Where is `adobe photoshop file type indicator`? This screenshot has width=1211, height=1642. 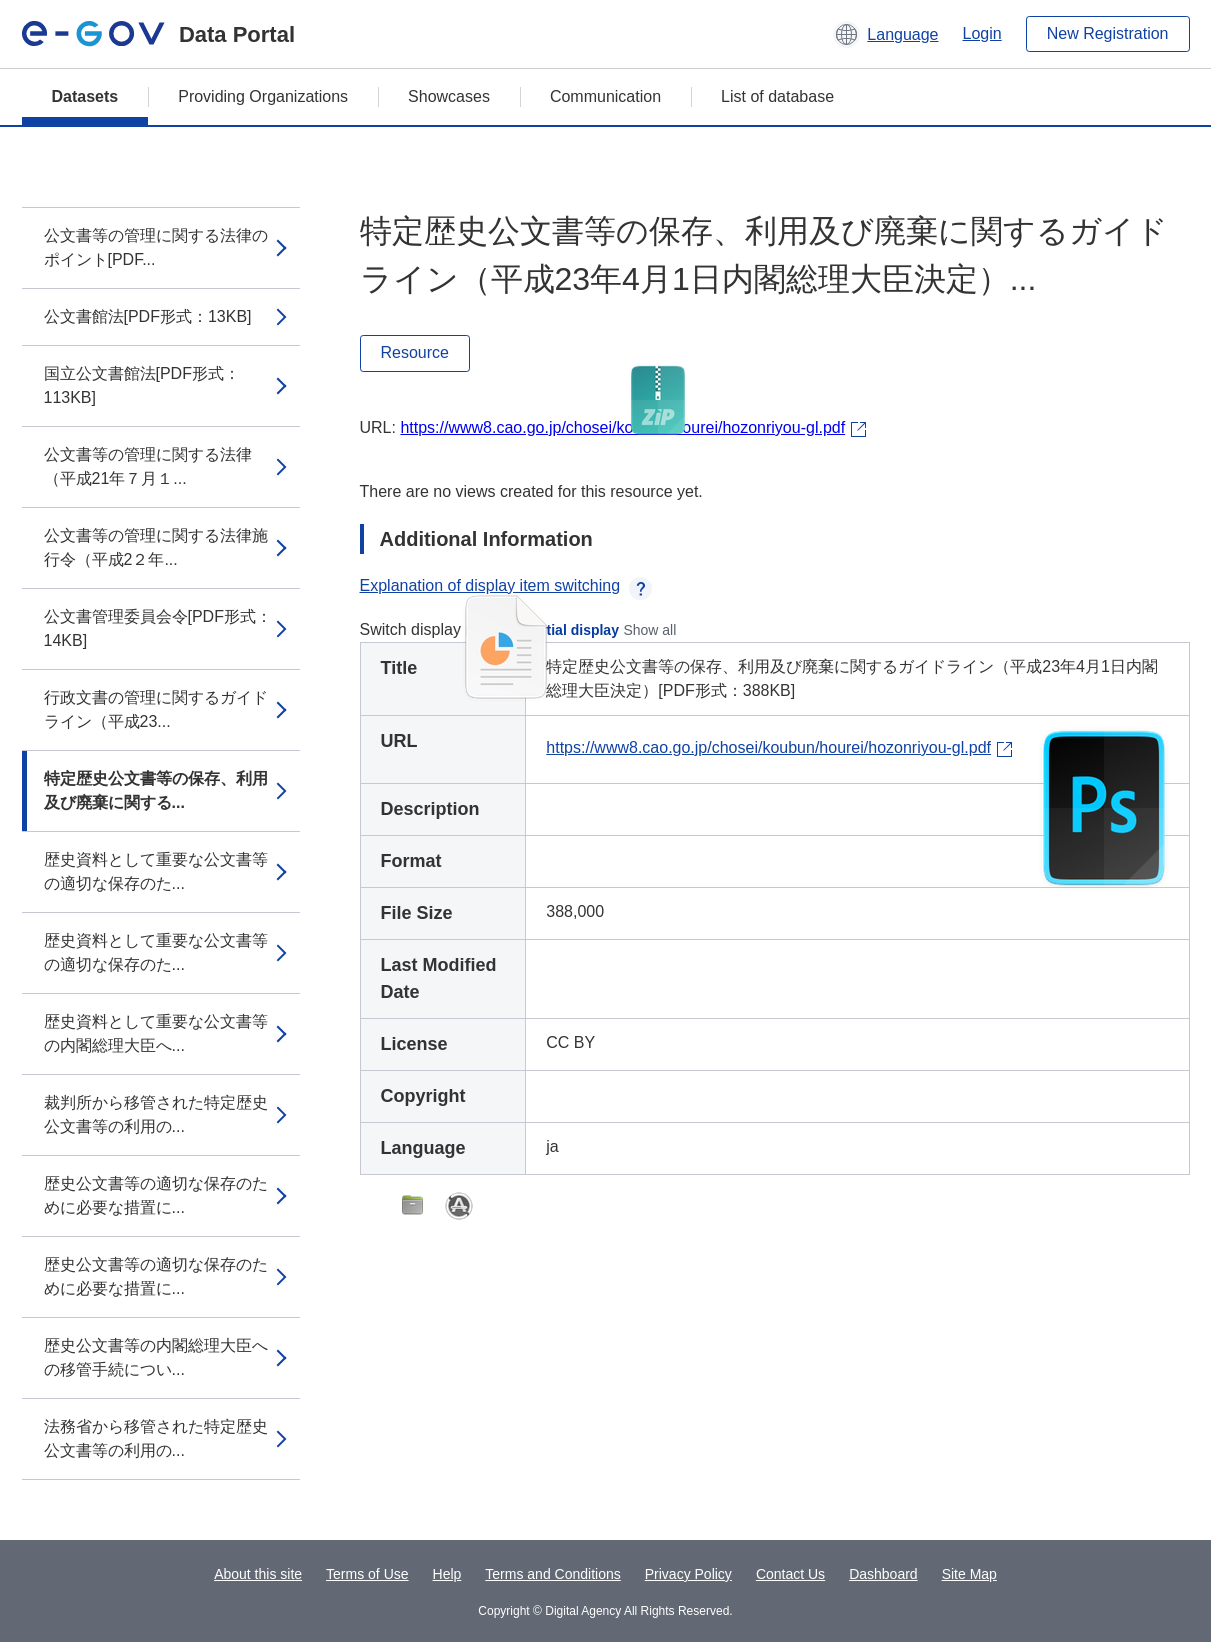
adobe photoshop file type indicator is located at coordinates (1104, 808).